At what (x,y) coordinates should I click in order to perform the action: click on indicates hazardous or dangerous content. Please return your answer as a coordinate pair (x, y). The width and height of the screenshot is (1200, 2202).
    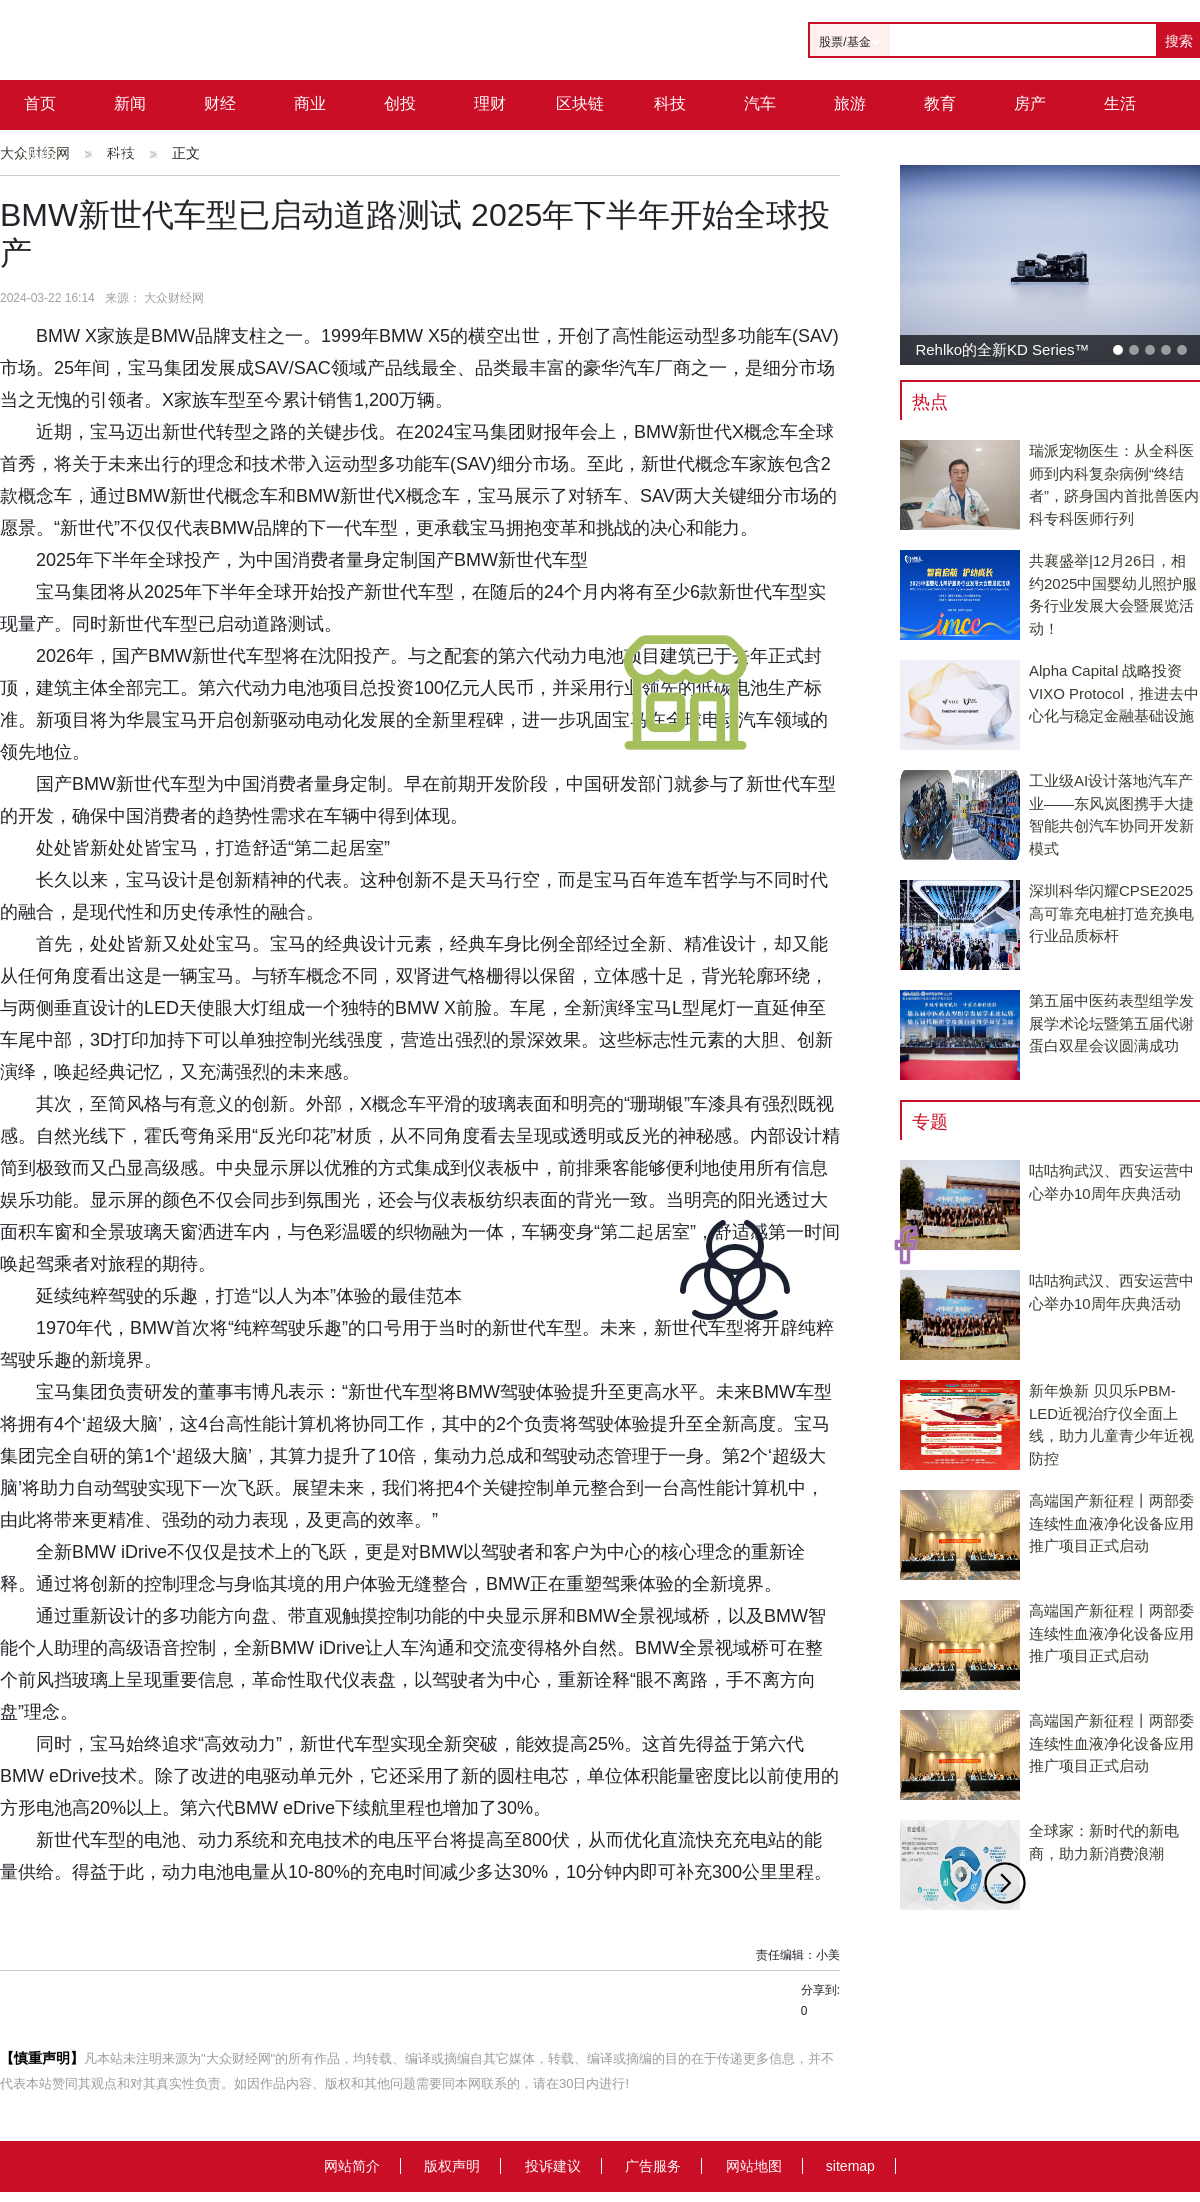
    Looking at the image, I should click on (735, 1273).